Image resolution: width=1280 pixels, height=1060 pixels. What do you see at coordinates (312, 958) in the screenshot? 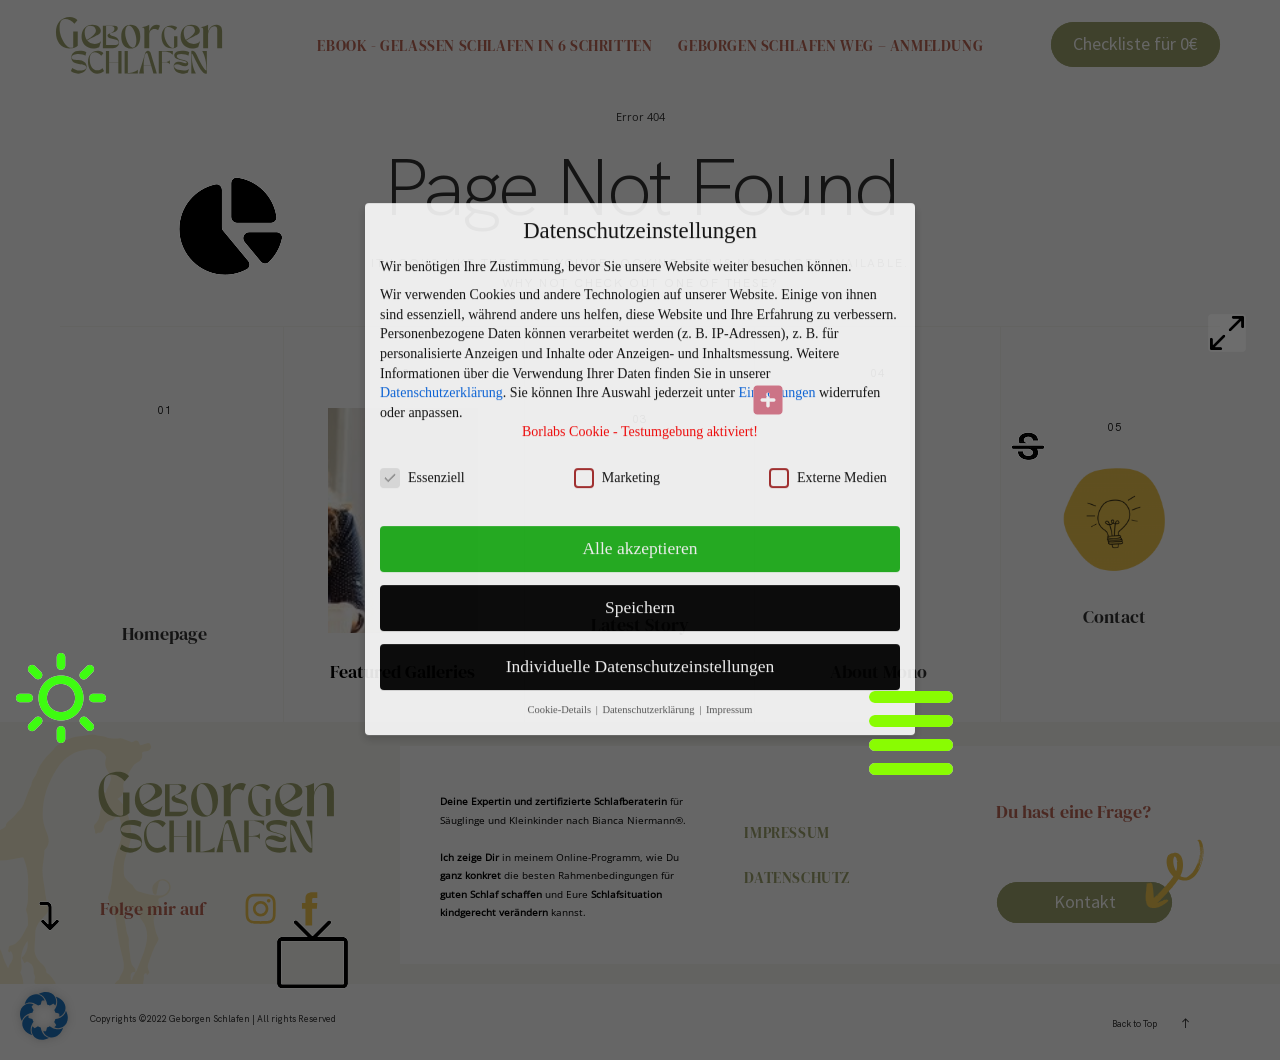
I see `access tv or video streaming content` at bounding box center [312, 958].